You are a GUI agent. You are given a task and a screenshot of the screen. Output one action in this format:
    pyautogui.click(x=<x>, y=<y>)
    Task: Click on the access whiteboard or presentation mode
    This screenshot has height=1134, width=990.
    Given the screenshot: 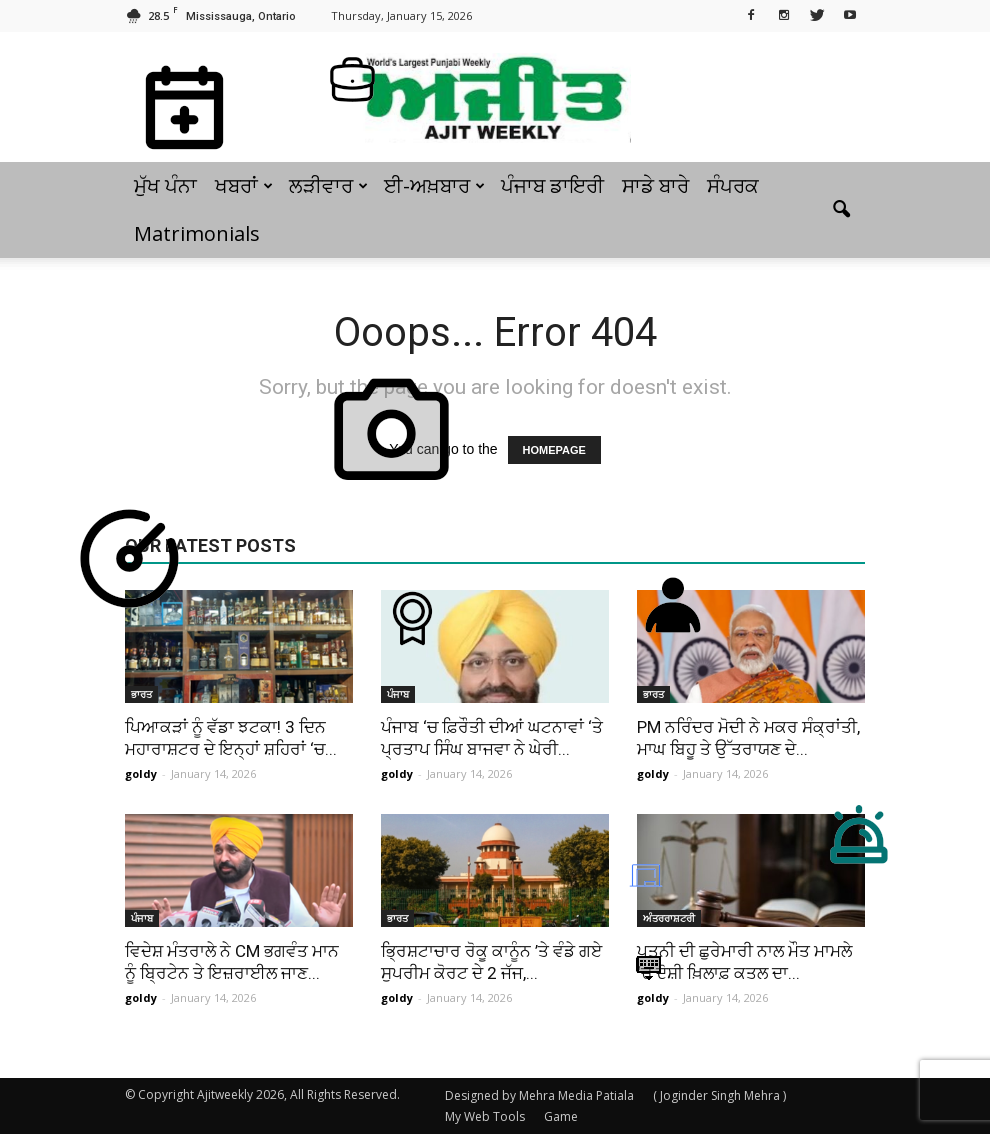 What is the action you would take?
    pyautogui.click(x=646, y=876)
    